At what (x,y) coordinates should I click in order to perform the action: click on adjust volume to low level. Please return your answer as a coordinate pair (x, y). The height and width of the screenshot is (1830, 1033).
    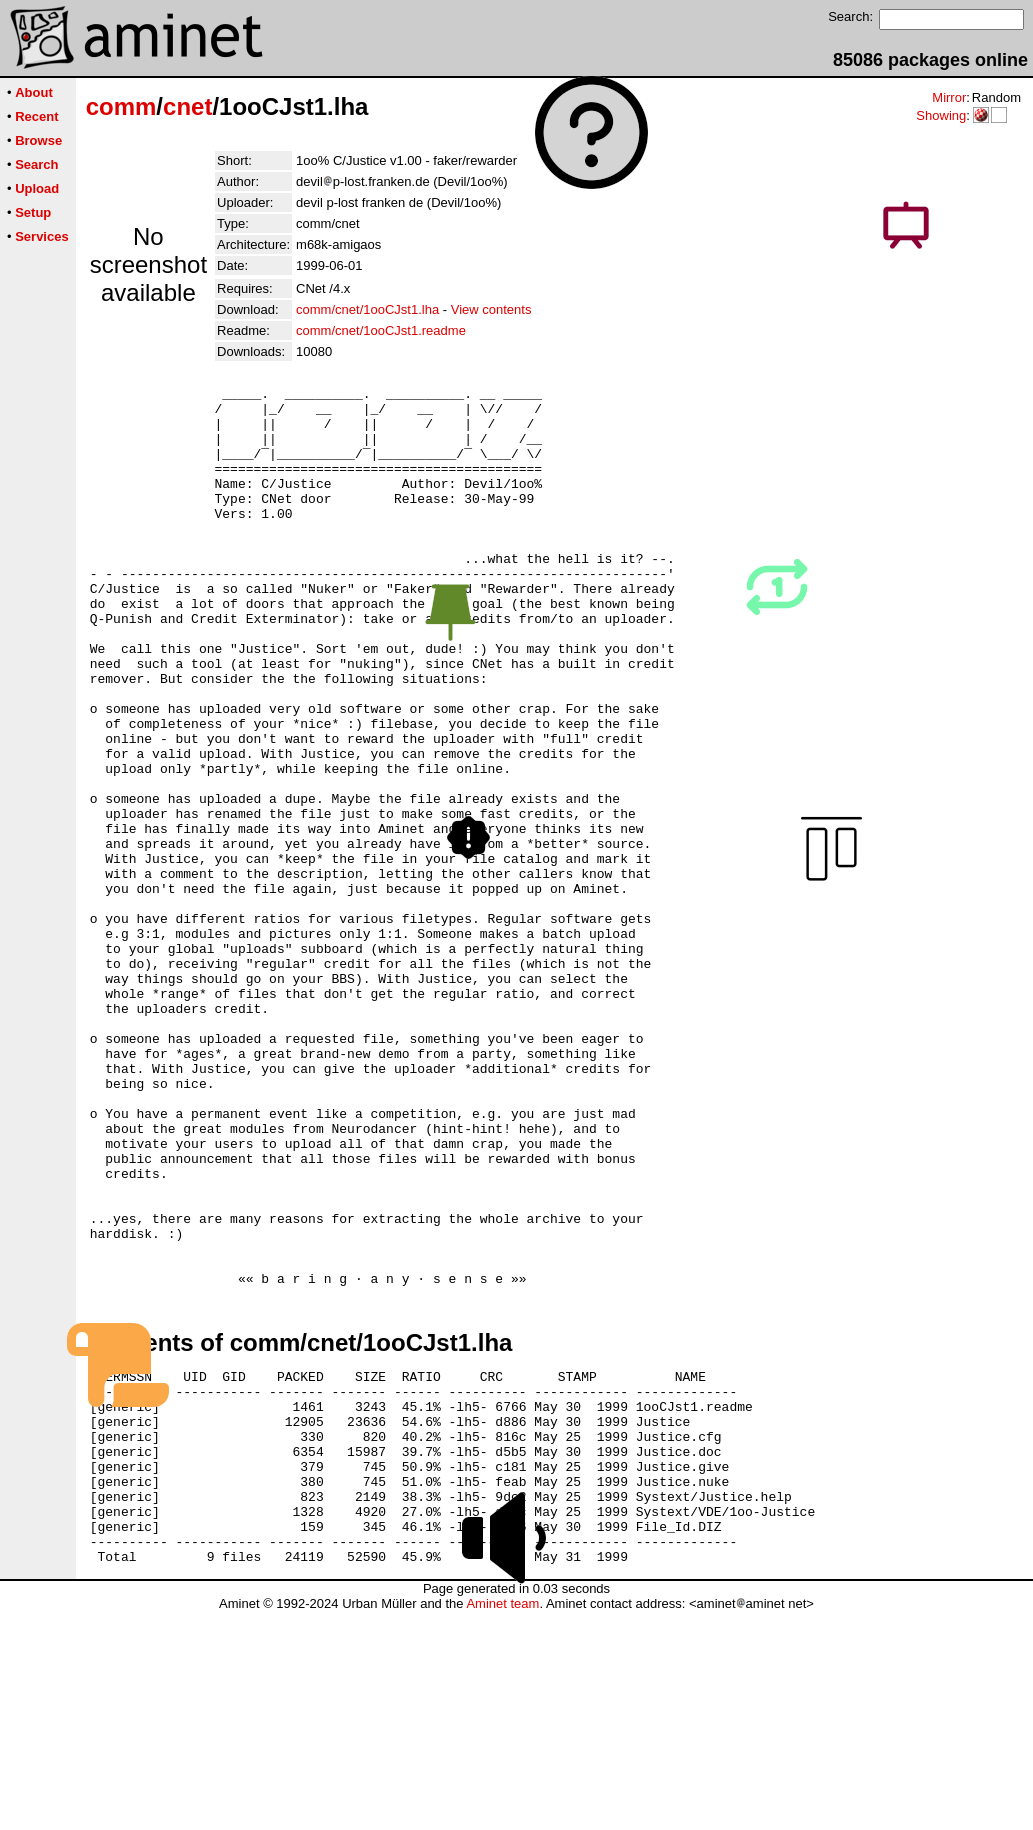
    Looking at the image, I should click on (511, 1538).